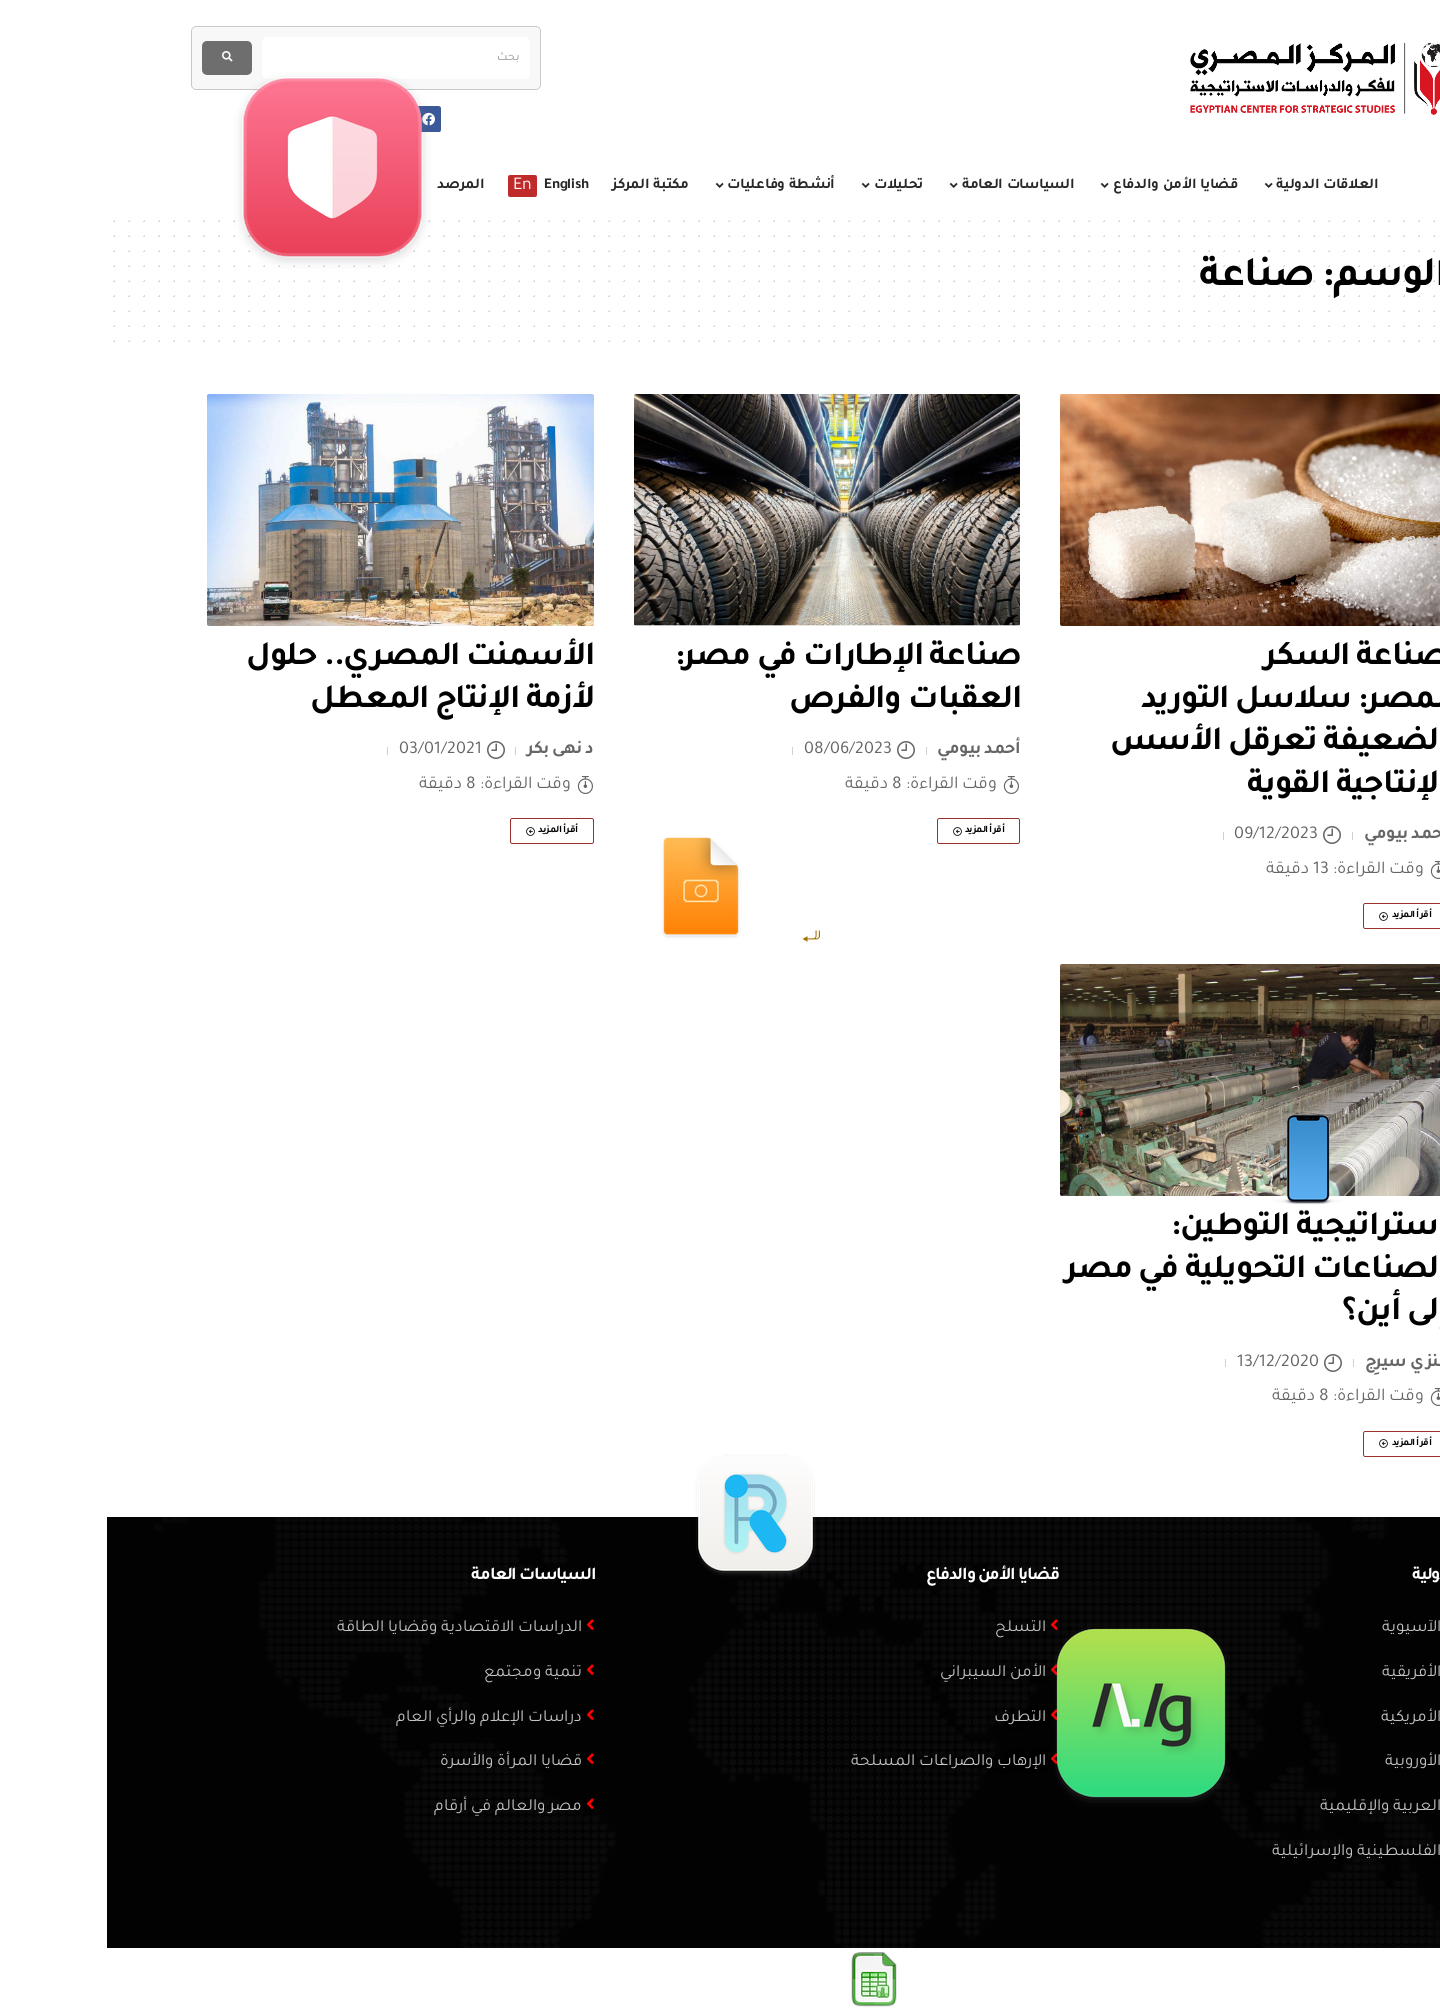  Describe the element at coordinates (332, 170) in the screenshot. I see `open firewall and security preferences` at that location.